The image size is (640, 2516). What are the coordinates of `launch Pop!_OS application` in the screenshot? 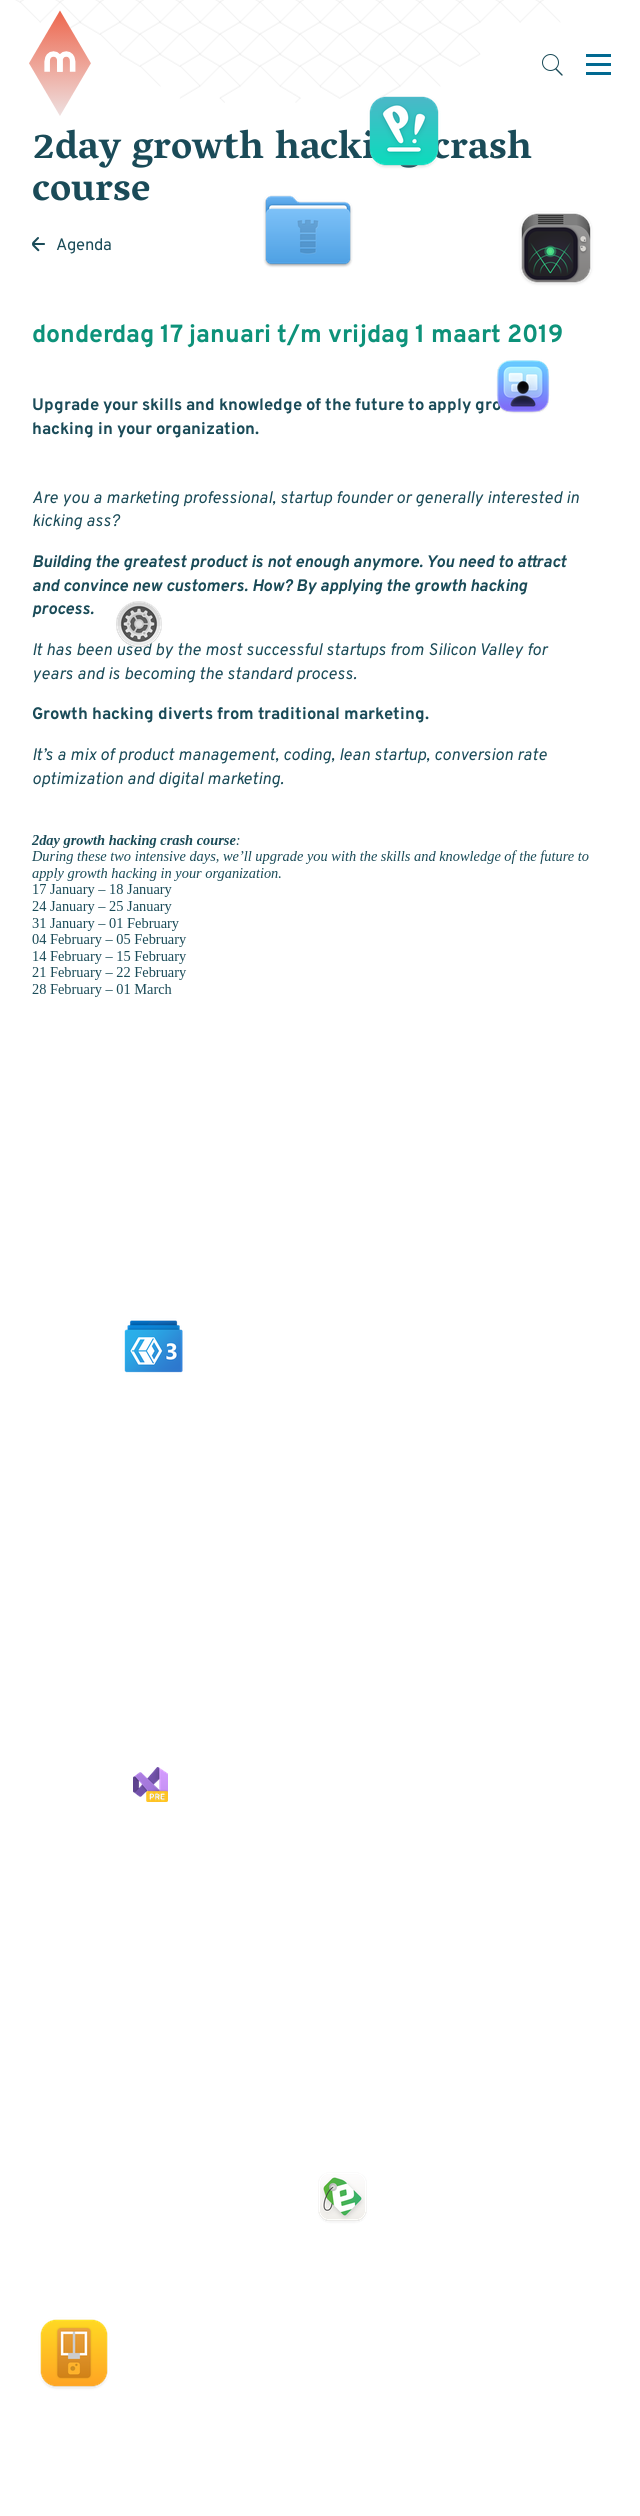 It's located at (404, 131).